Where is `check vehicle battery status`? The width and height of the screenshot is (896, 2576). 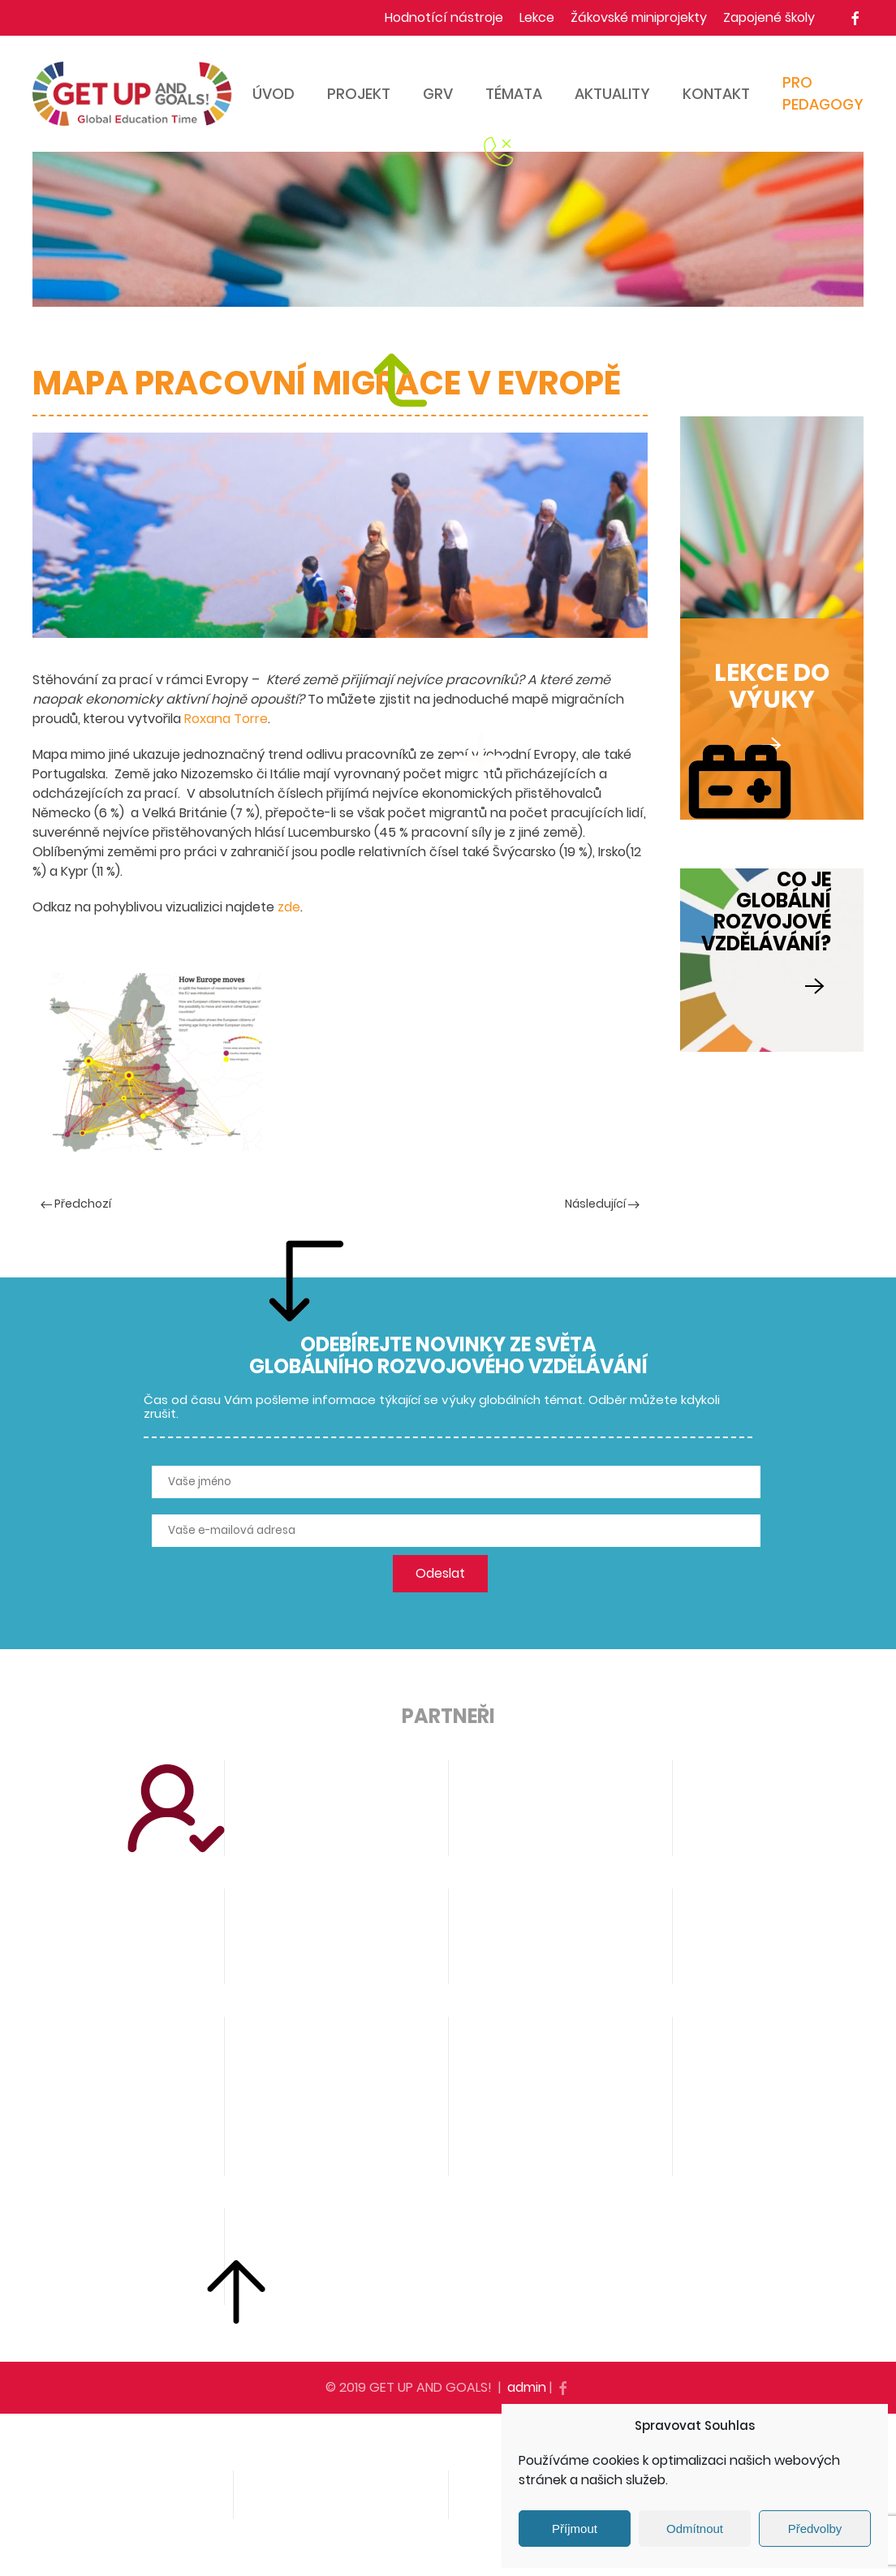
check vehicle battery status is located at coordinates (739, 785).